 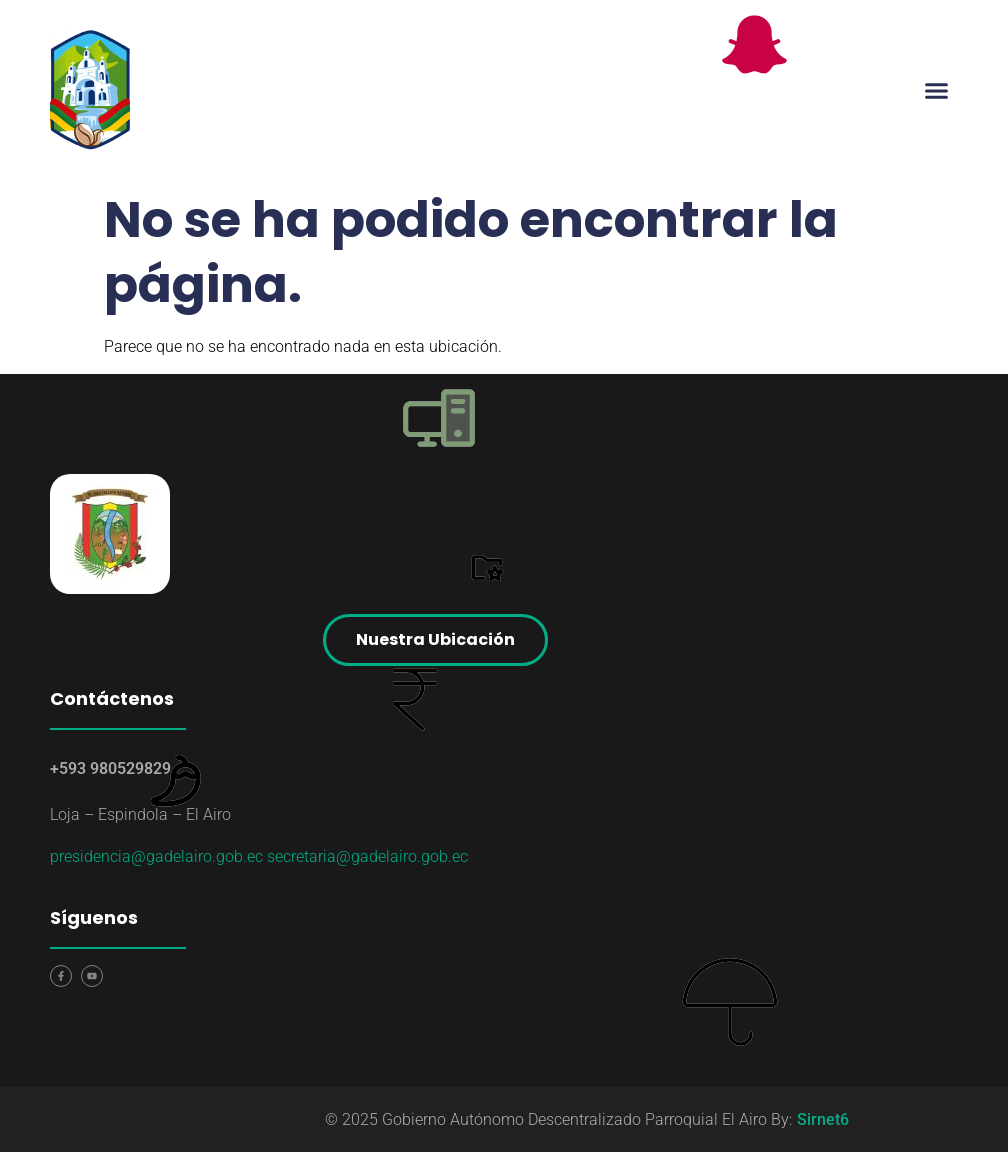 I want to click on indicates spicy or hot content/food, so click(x=178, y=782).